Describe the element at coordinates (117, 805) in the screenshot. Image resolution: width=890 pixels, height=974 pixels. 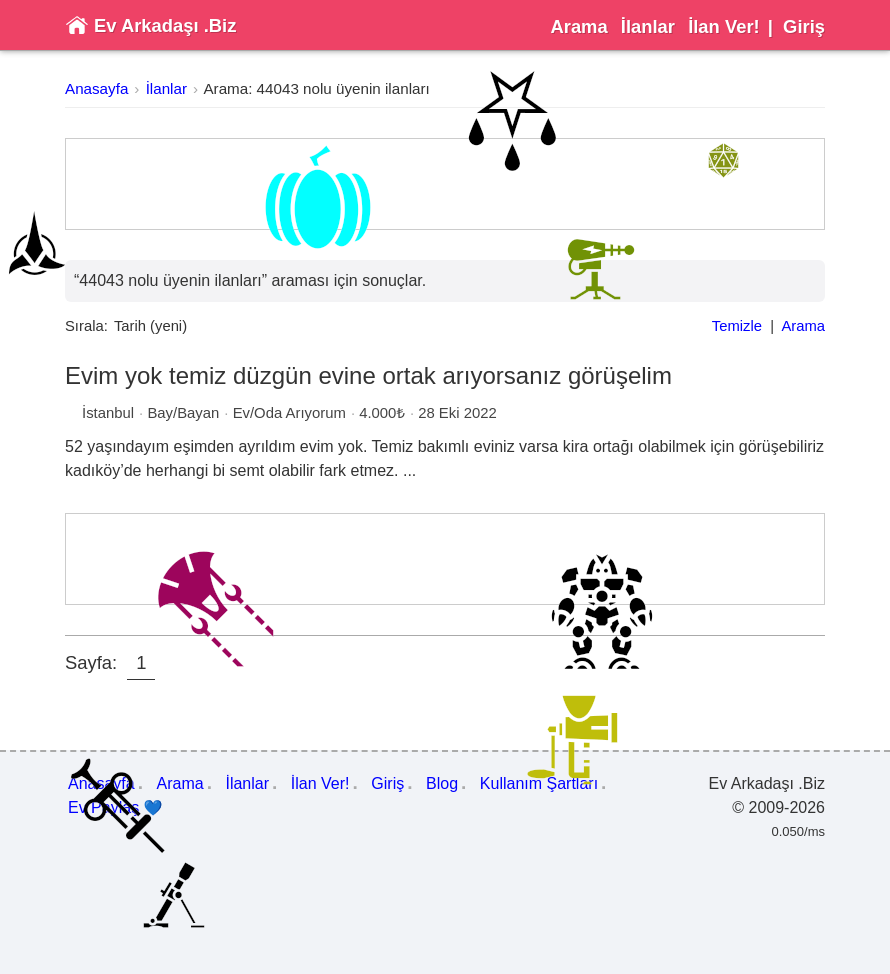
I see `access medical or health settings` at that location.